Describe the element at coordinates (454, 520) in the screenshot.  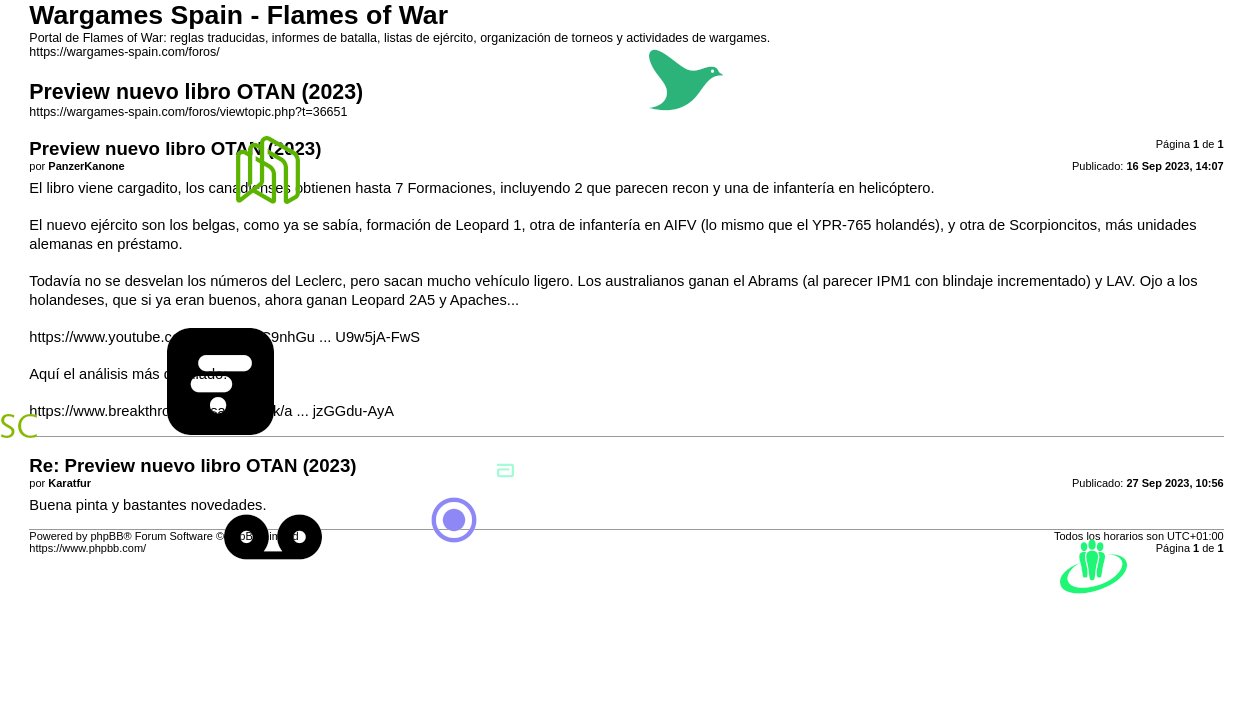
I see `selected radio button option` at that location.